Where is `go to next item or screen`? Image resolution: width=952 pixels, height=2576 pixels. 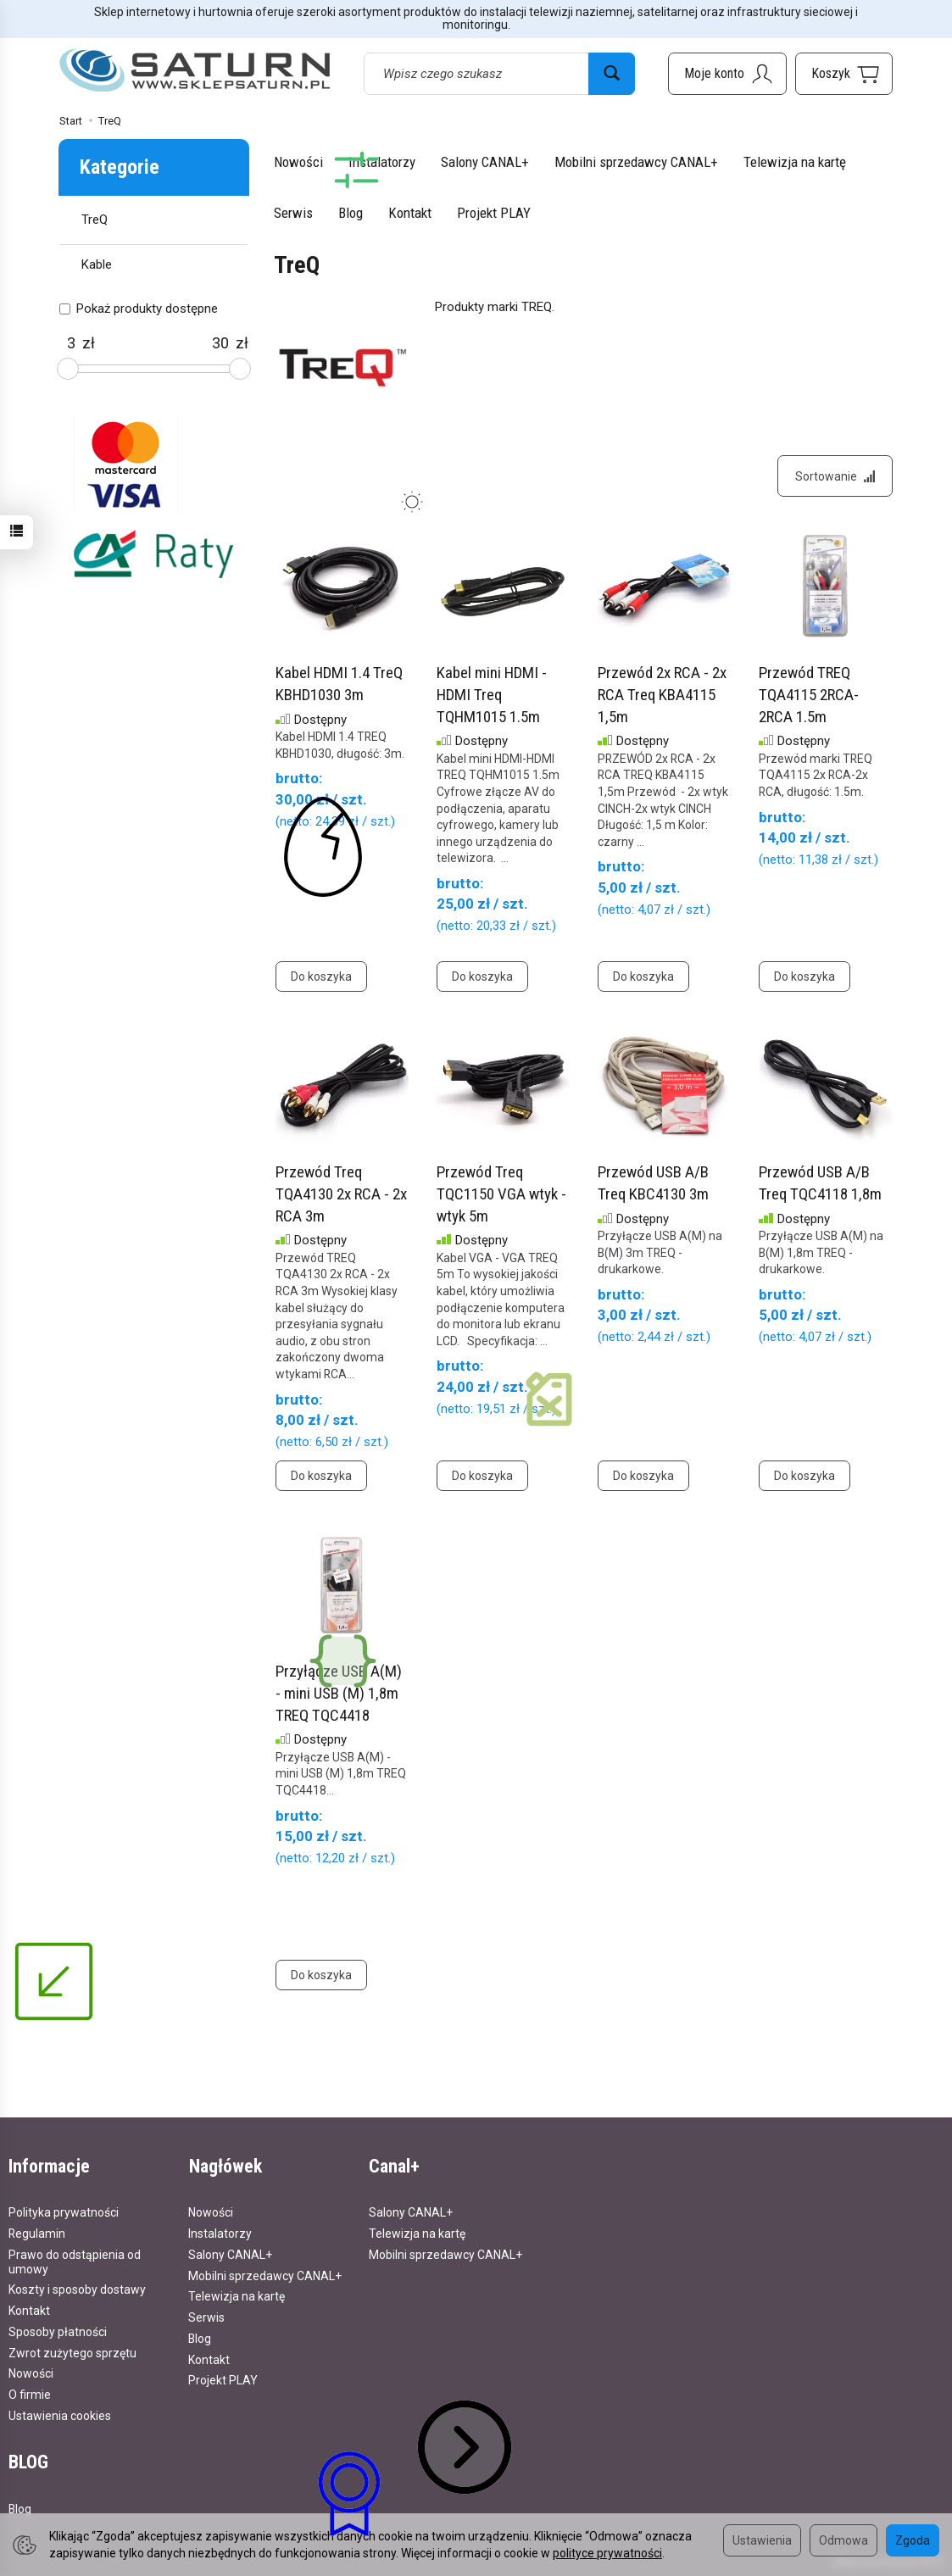
go to next item or screen is located at coordinates (465, 2447).